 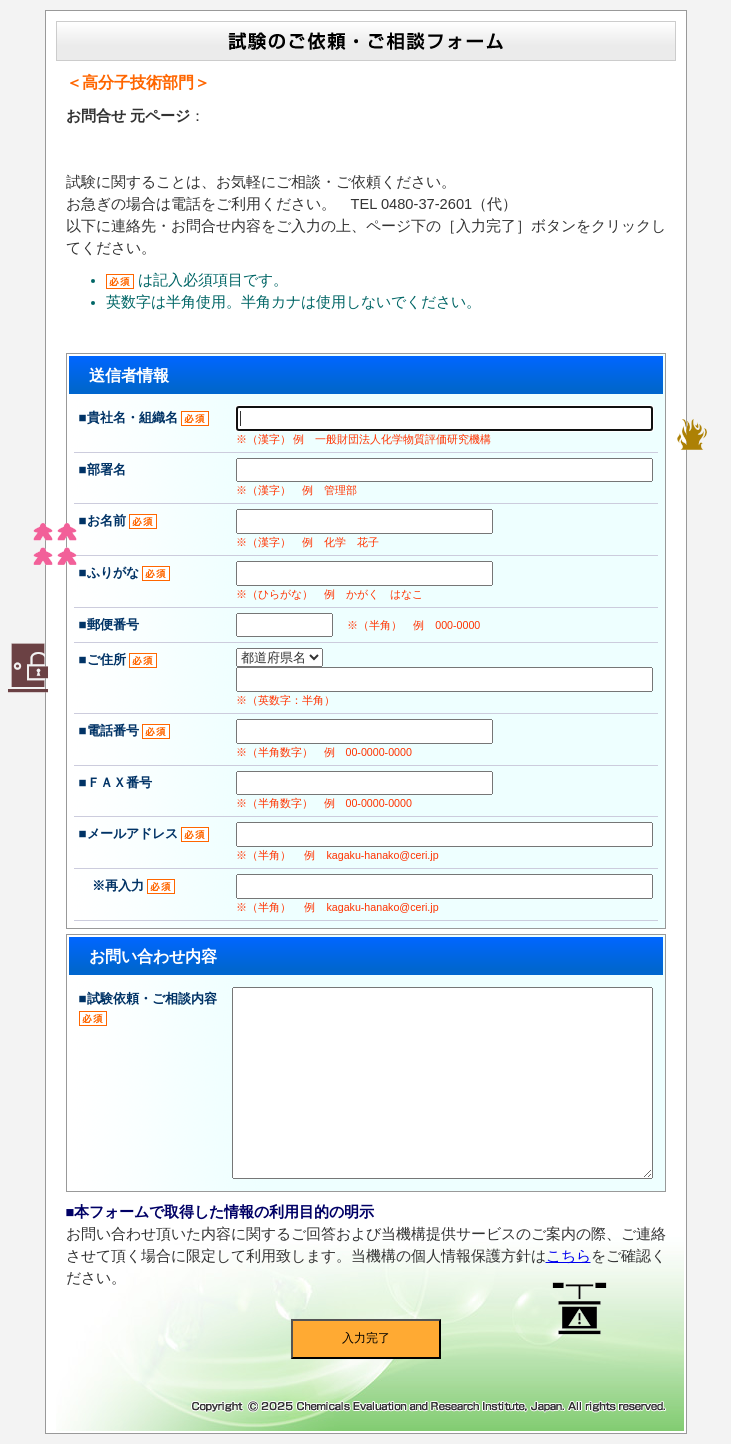 I want to click on access a locked room or restricted area, so click(x=28, y=667).